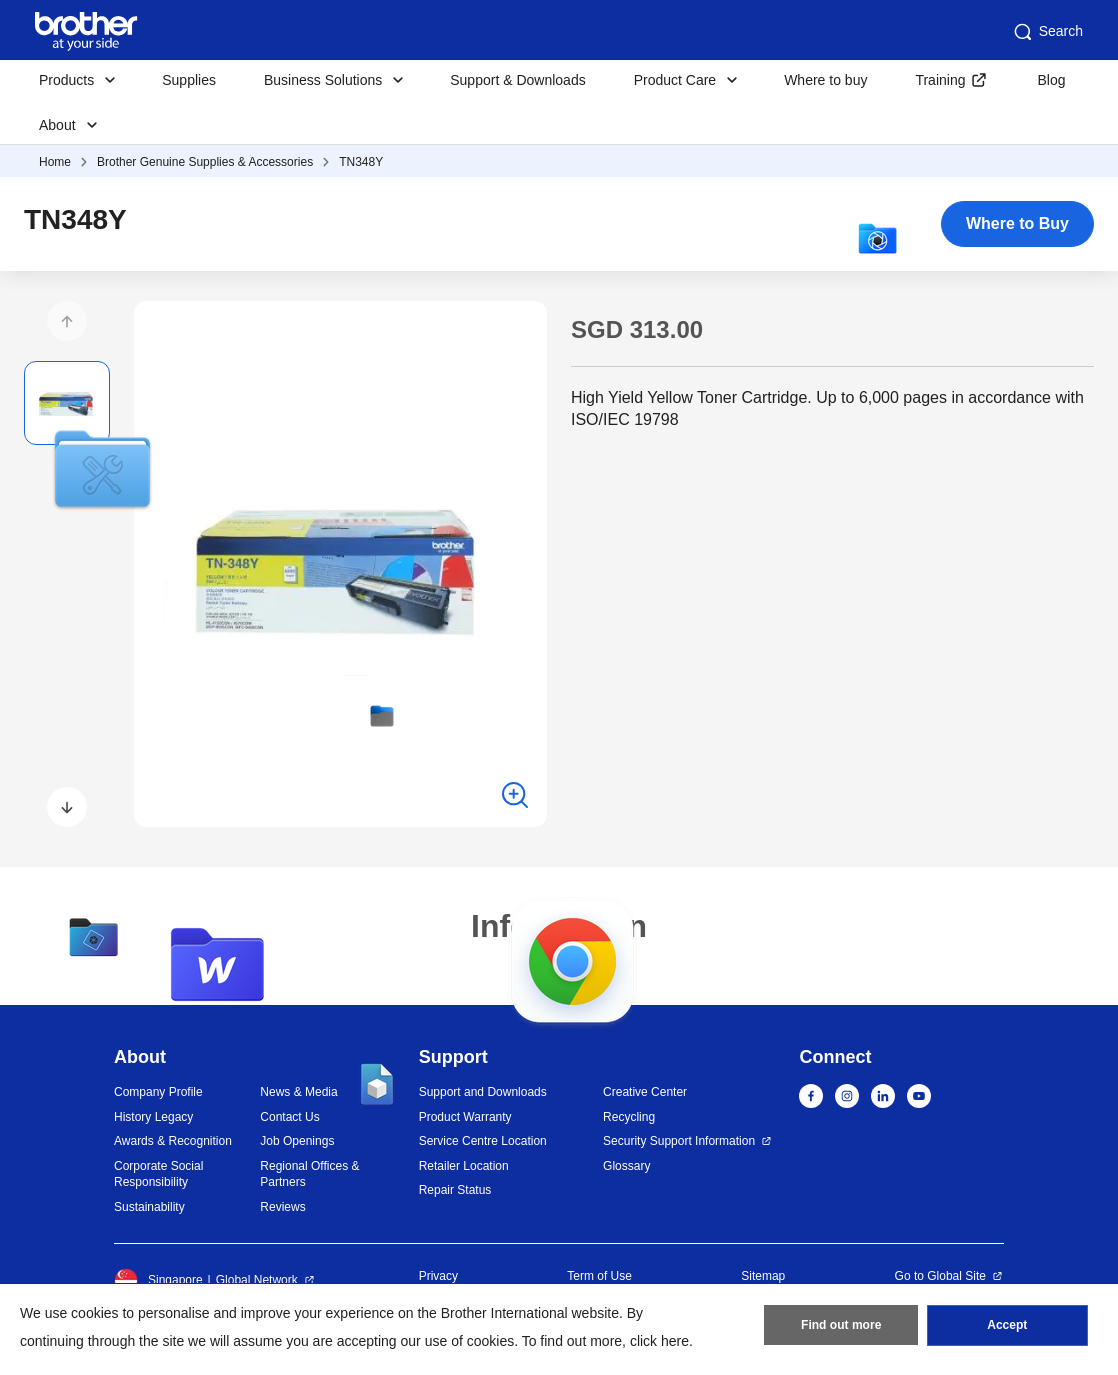 This screenshot has width=1118, height=1375. Describe the element at coordinates (877, 239) in the screenshot. I see `open keyshot project files folder` at that location.